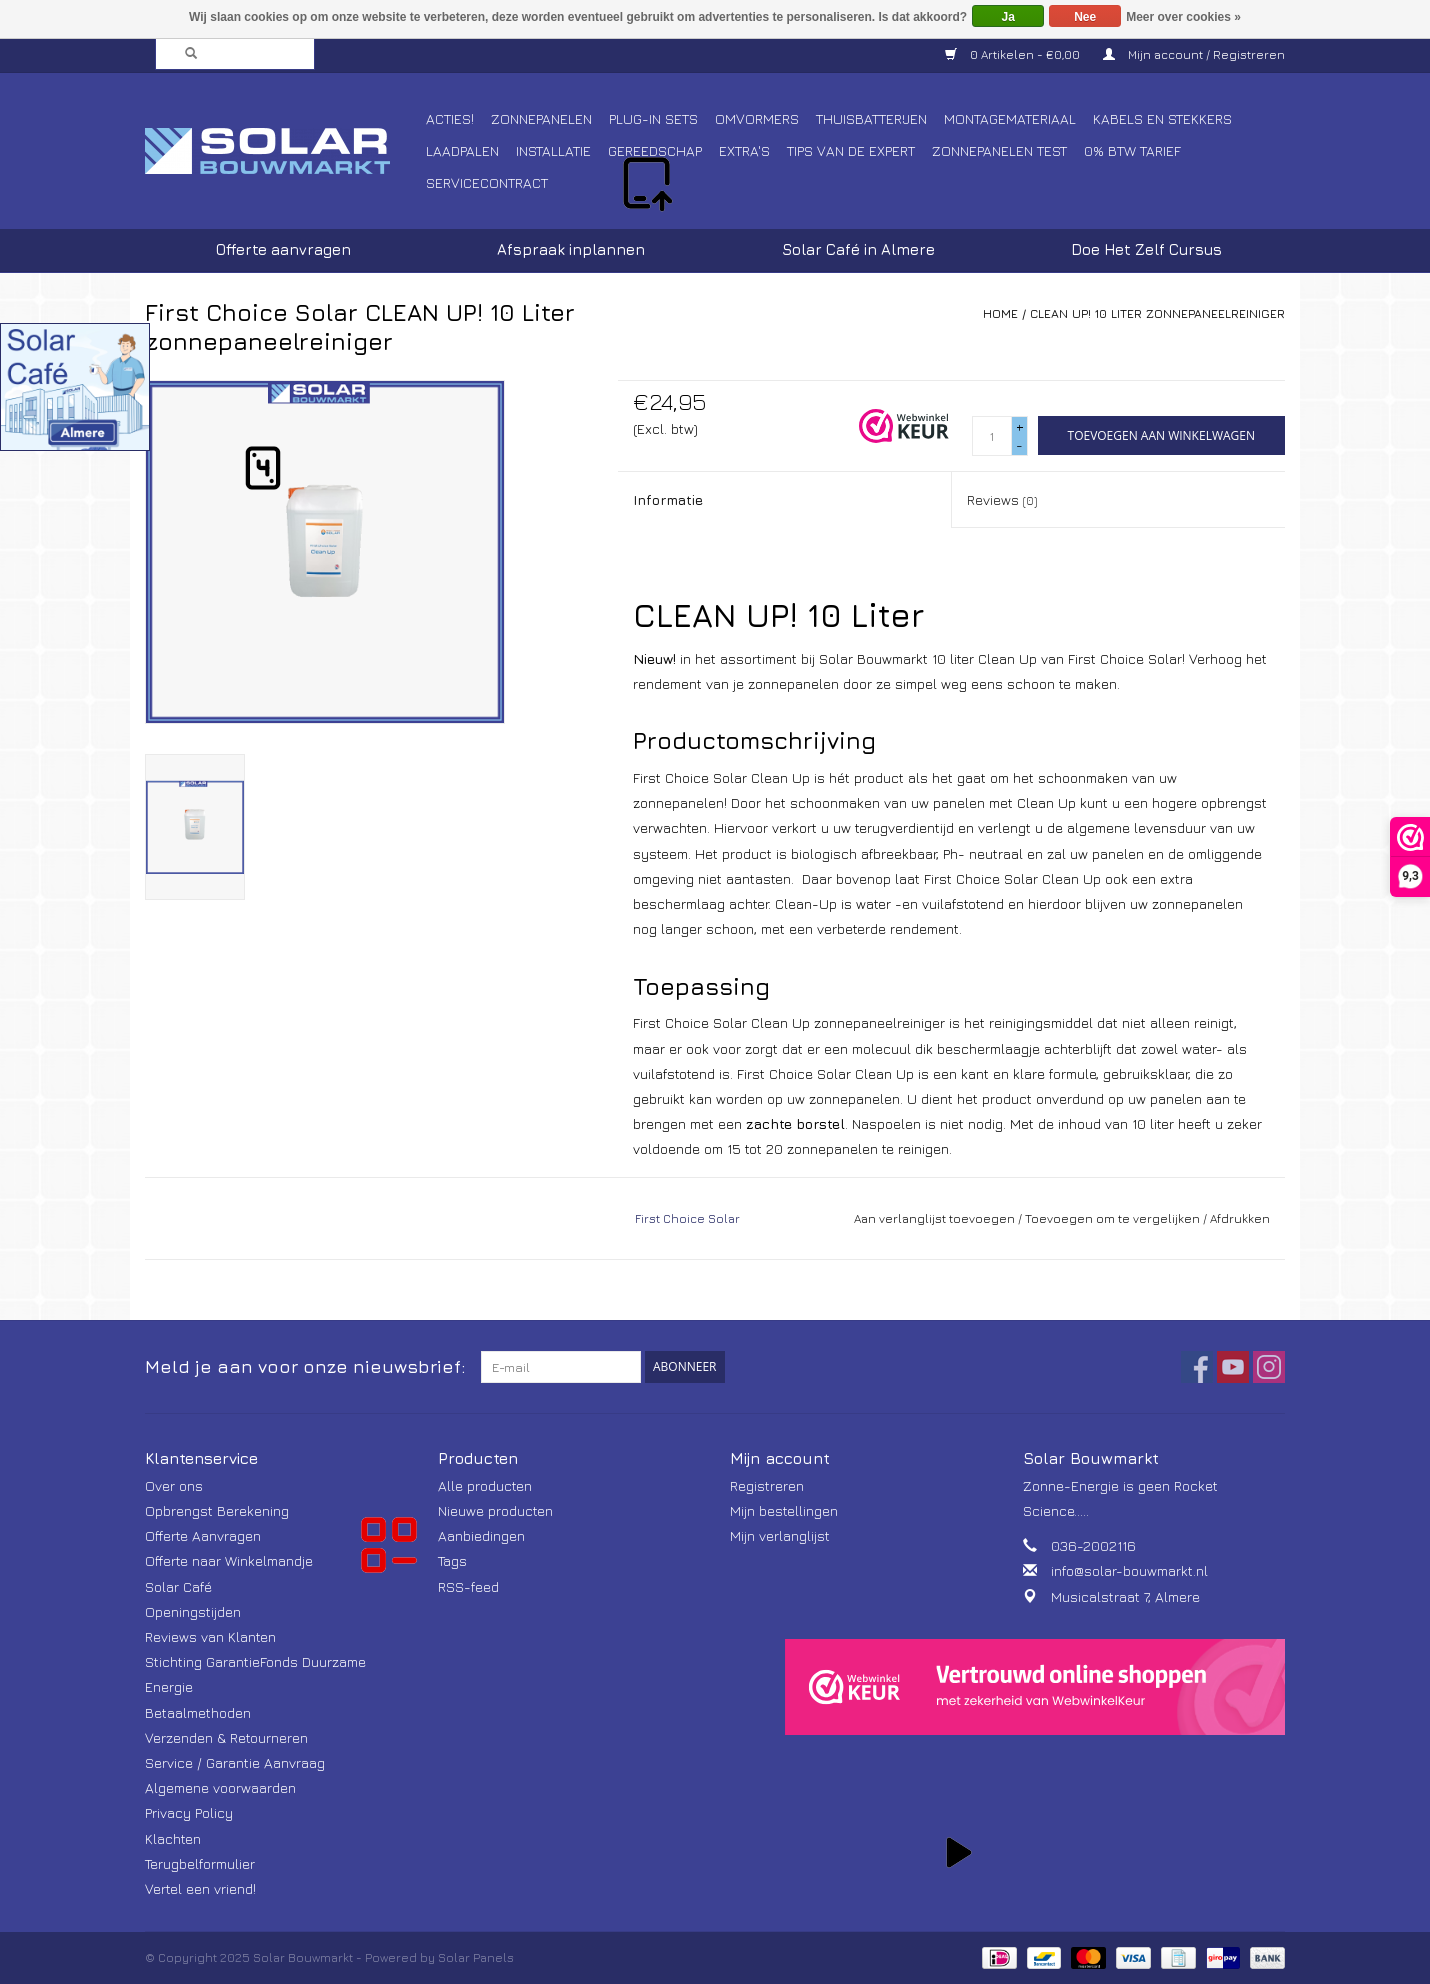 The height and width of the screenshot is (1984, 1430). What do you see at coordinates (644, 183) in the screenshot?
I see `upload content to tablet device` at bounding box center [644, 183].